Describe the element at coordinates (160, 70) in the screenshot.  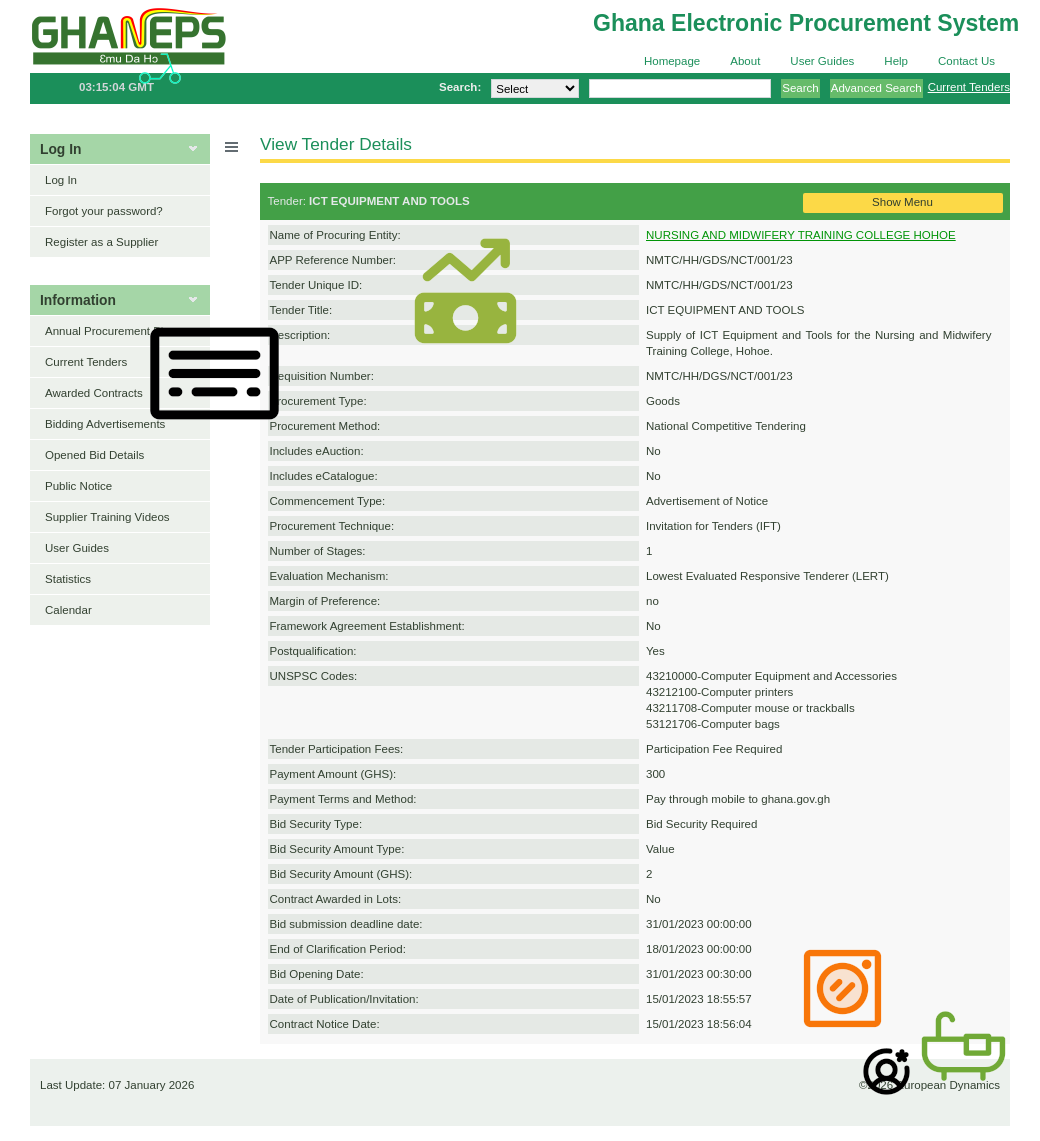
I see `select scooter as transportation mode` at that location.